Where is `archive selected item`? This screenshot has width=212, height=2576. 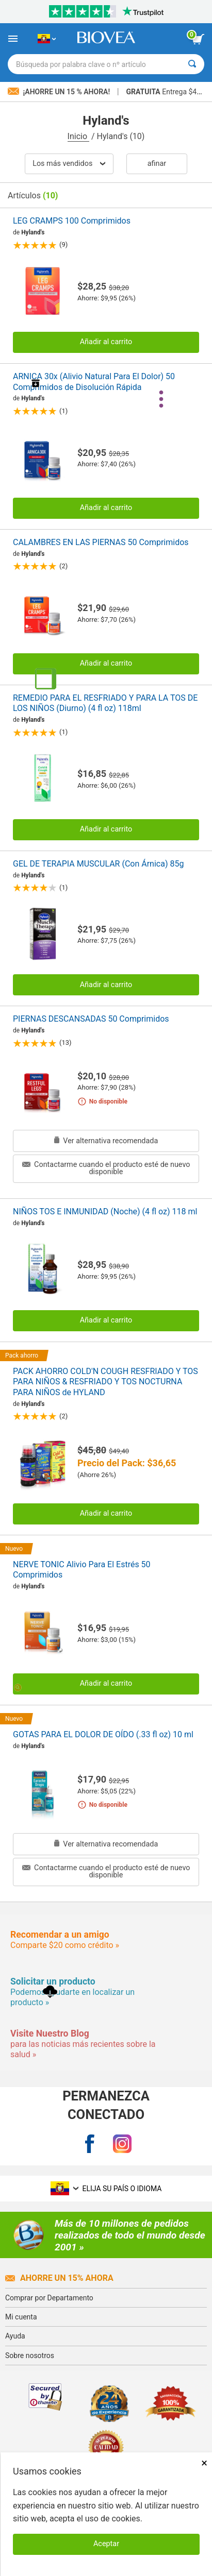
archive selected item is located at coordinates (36, 383).